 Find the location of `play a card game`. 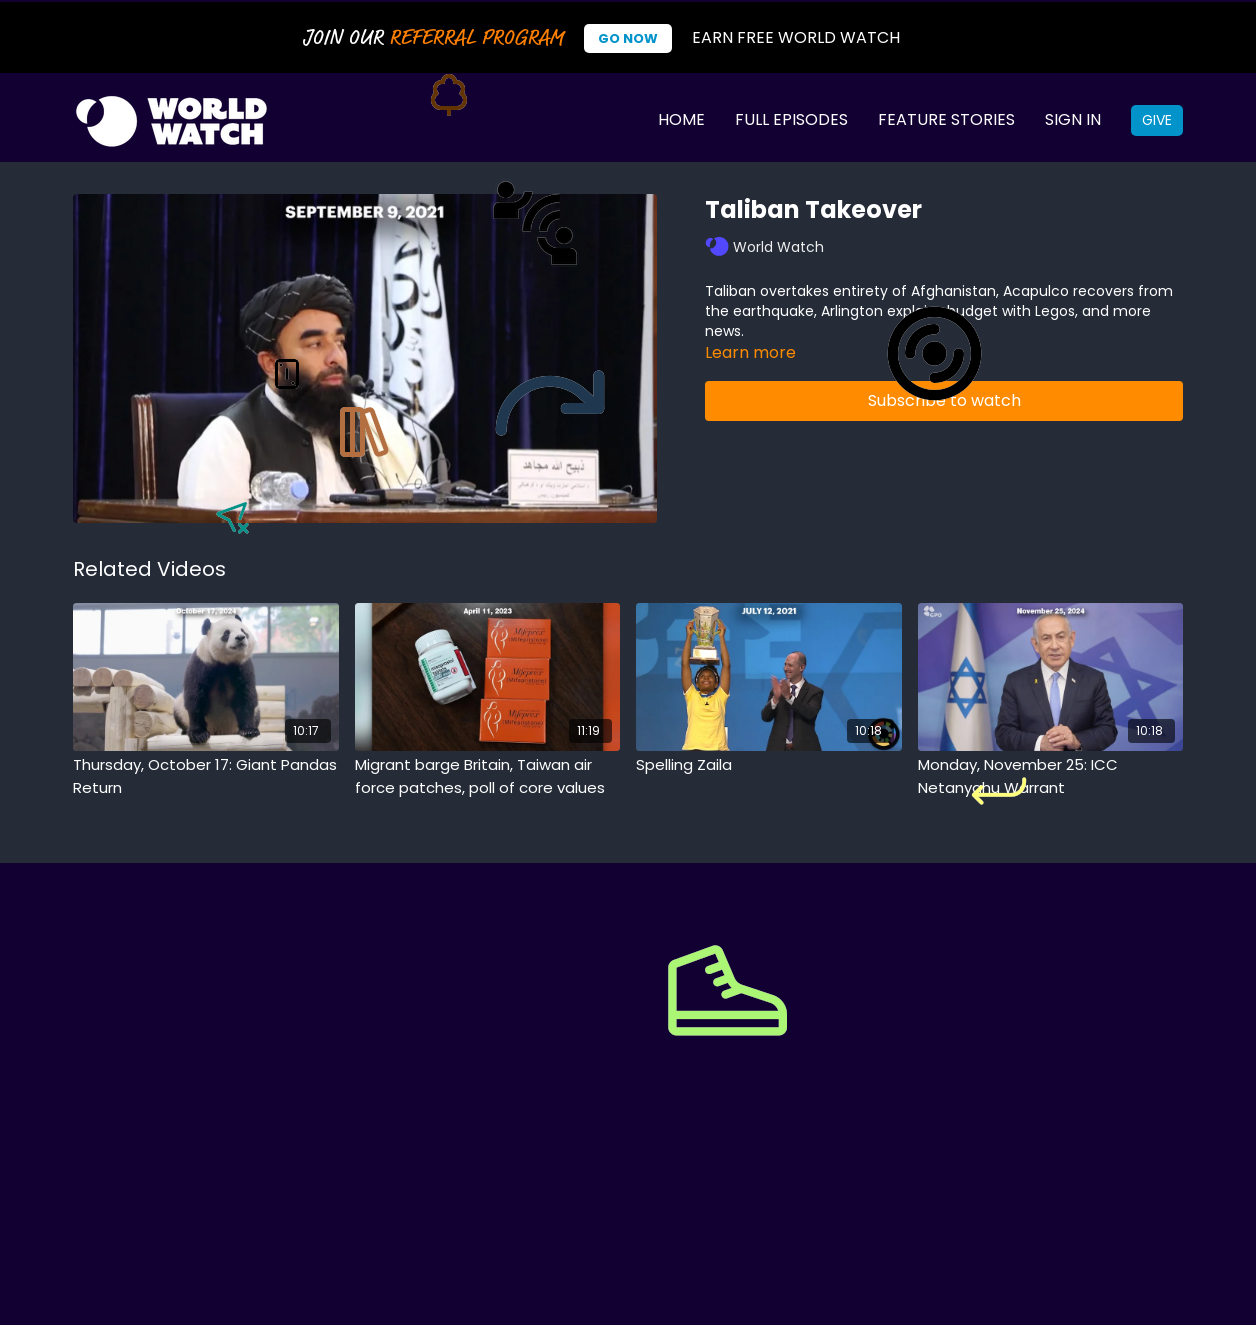

play a card game is located at coordinates (287, 374).